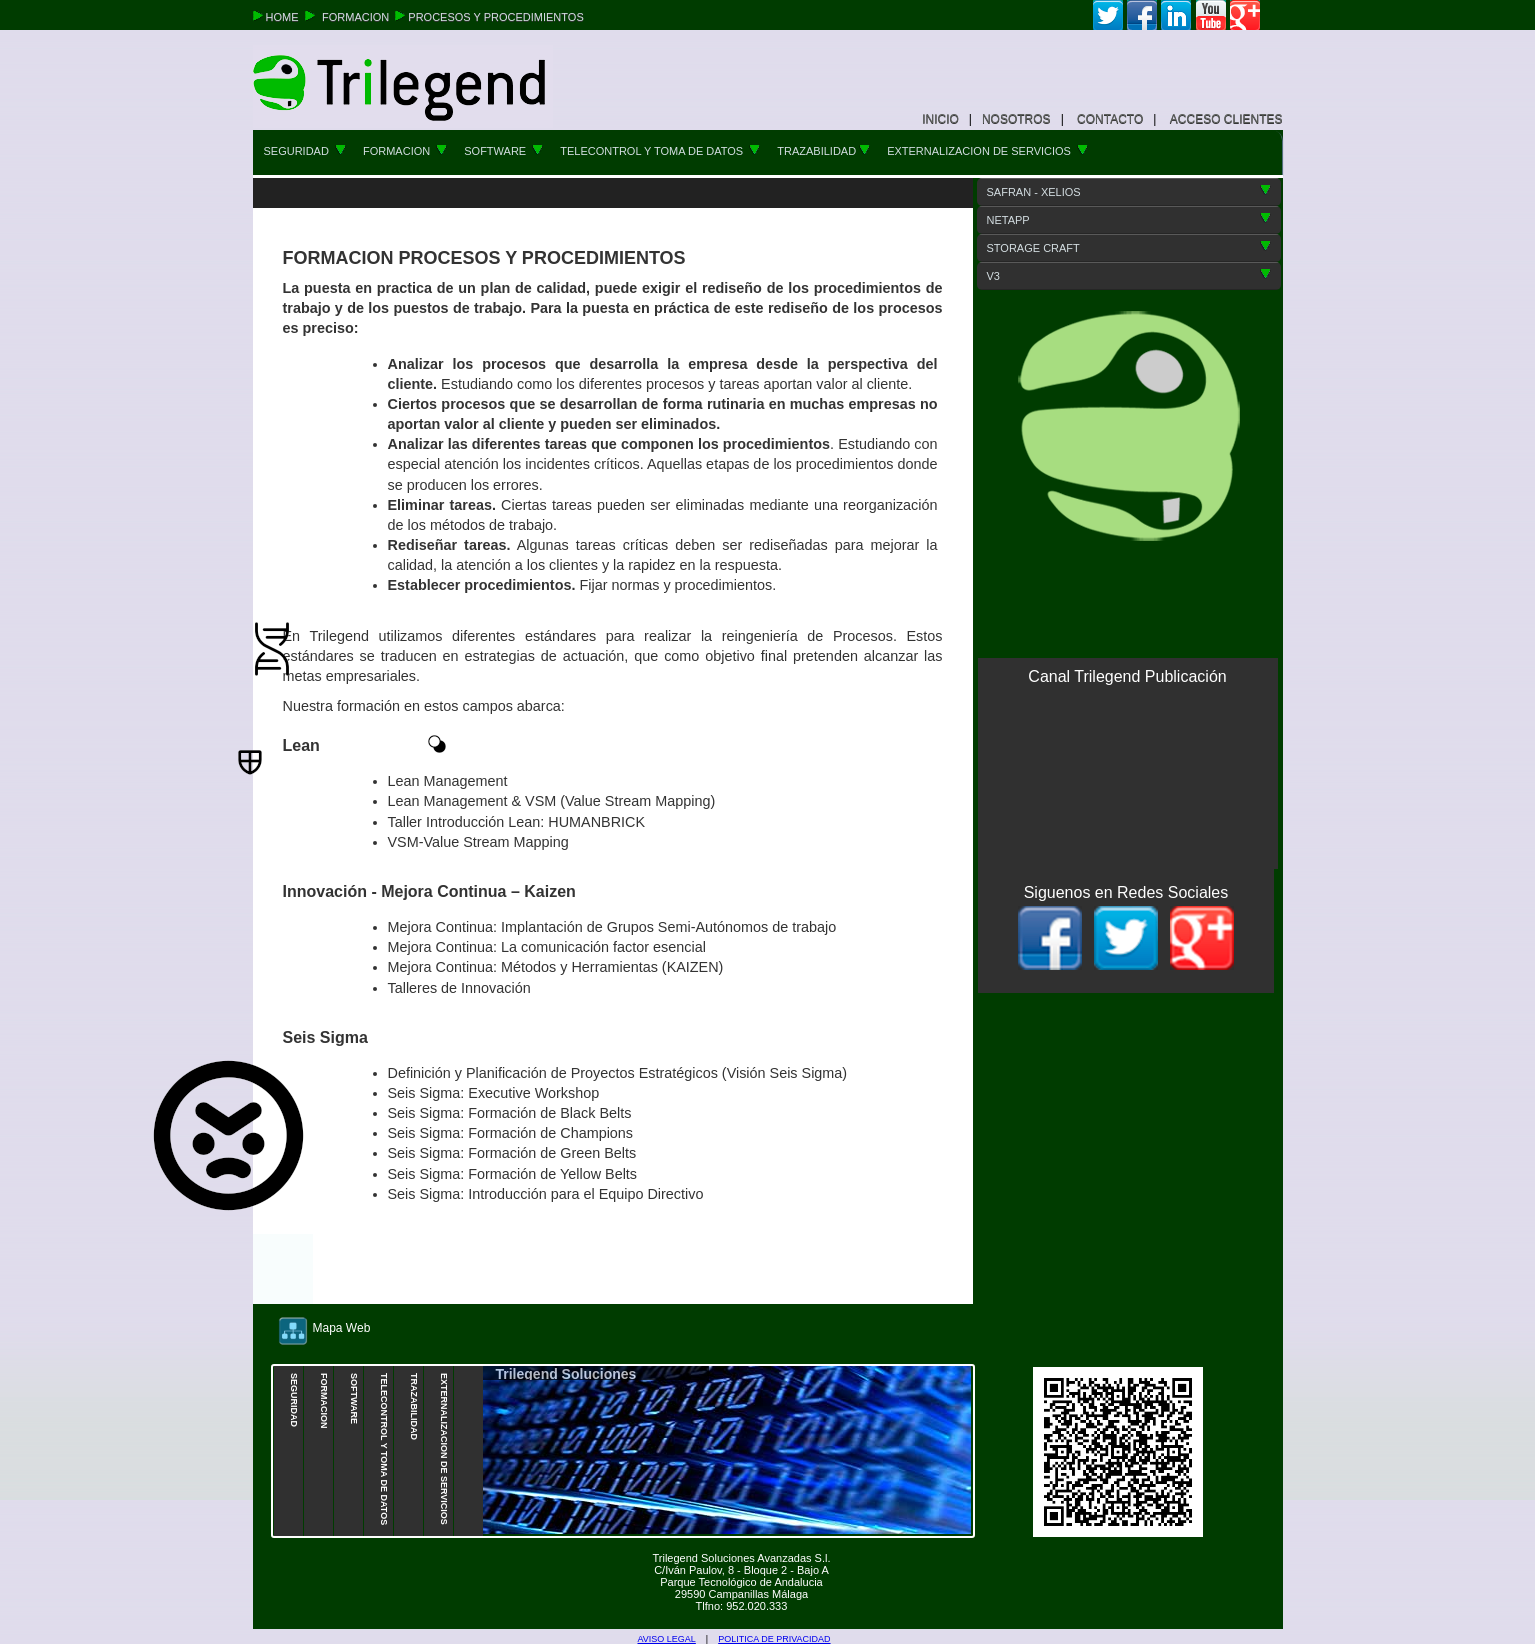  What do you see at coordinates (437, 744) in the screenshot?
I see `subtract or remove a layer` at bounding box center [437, 744].